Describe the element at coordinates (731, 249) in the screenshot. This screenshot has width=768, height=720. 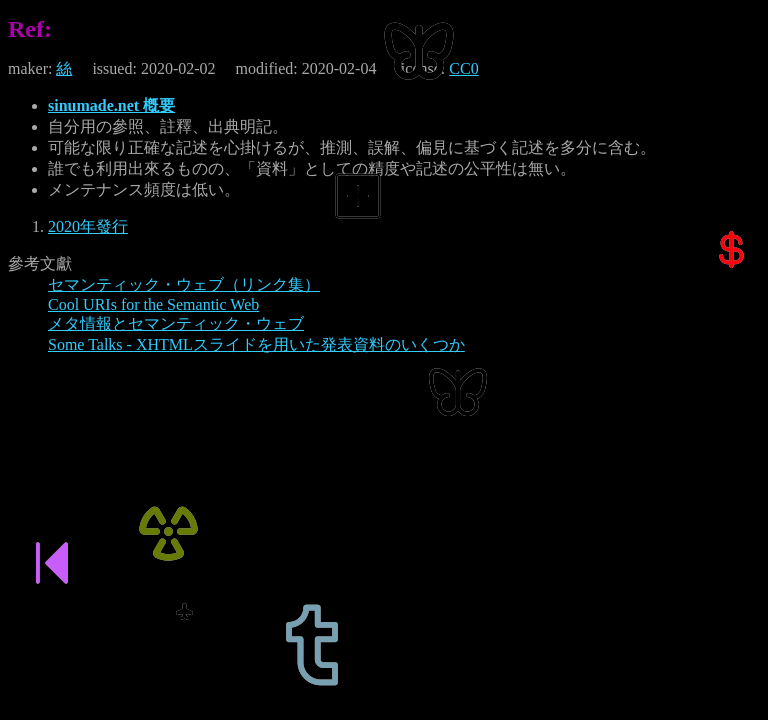
I see `view pricing or payment options` at that location.